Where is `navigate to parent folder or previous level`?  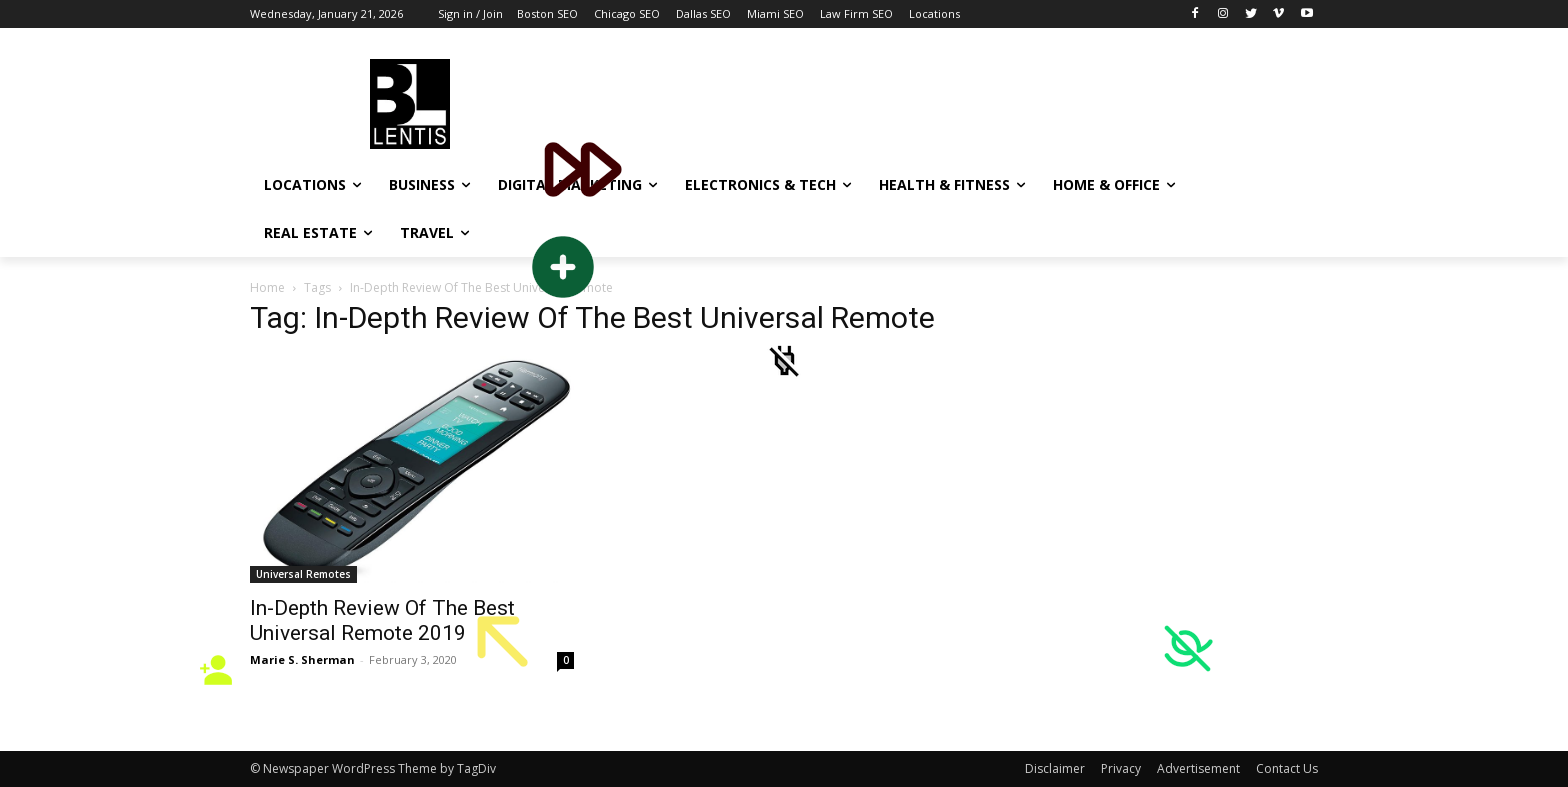 navigate to parent folder or previous level is located at coordinates (502, 641).